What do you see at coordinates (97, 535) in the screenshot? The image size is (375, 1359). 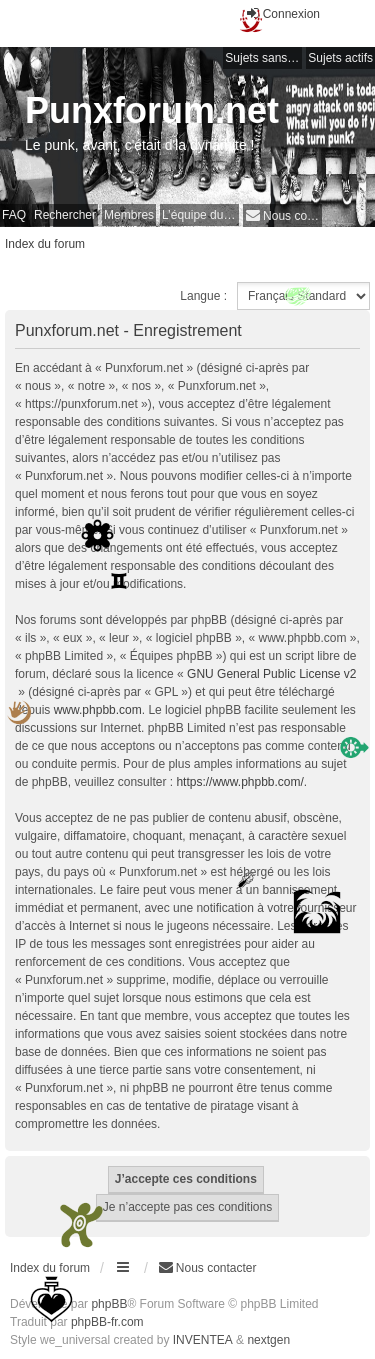 I see `decorative badge or achievement icon` at bounding box center [97, 535].